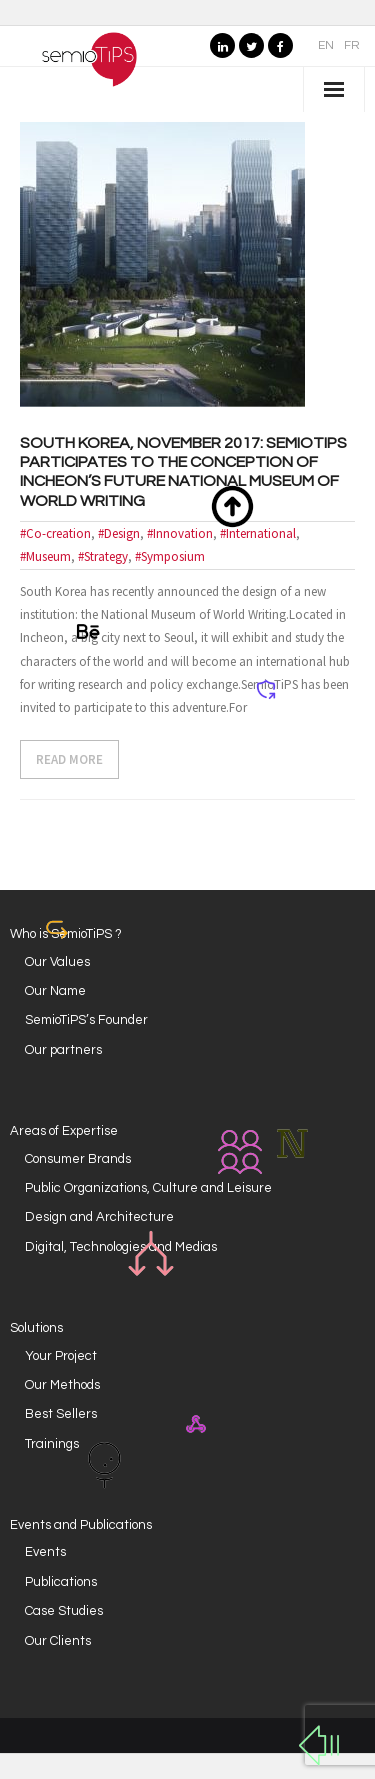  Describe the element at coordinates (292, 1143) in the screenshot. I see `open Notion app` at that location.